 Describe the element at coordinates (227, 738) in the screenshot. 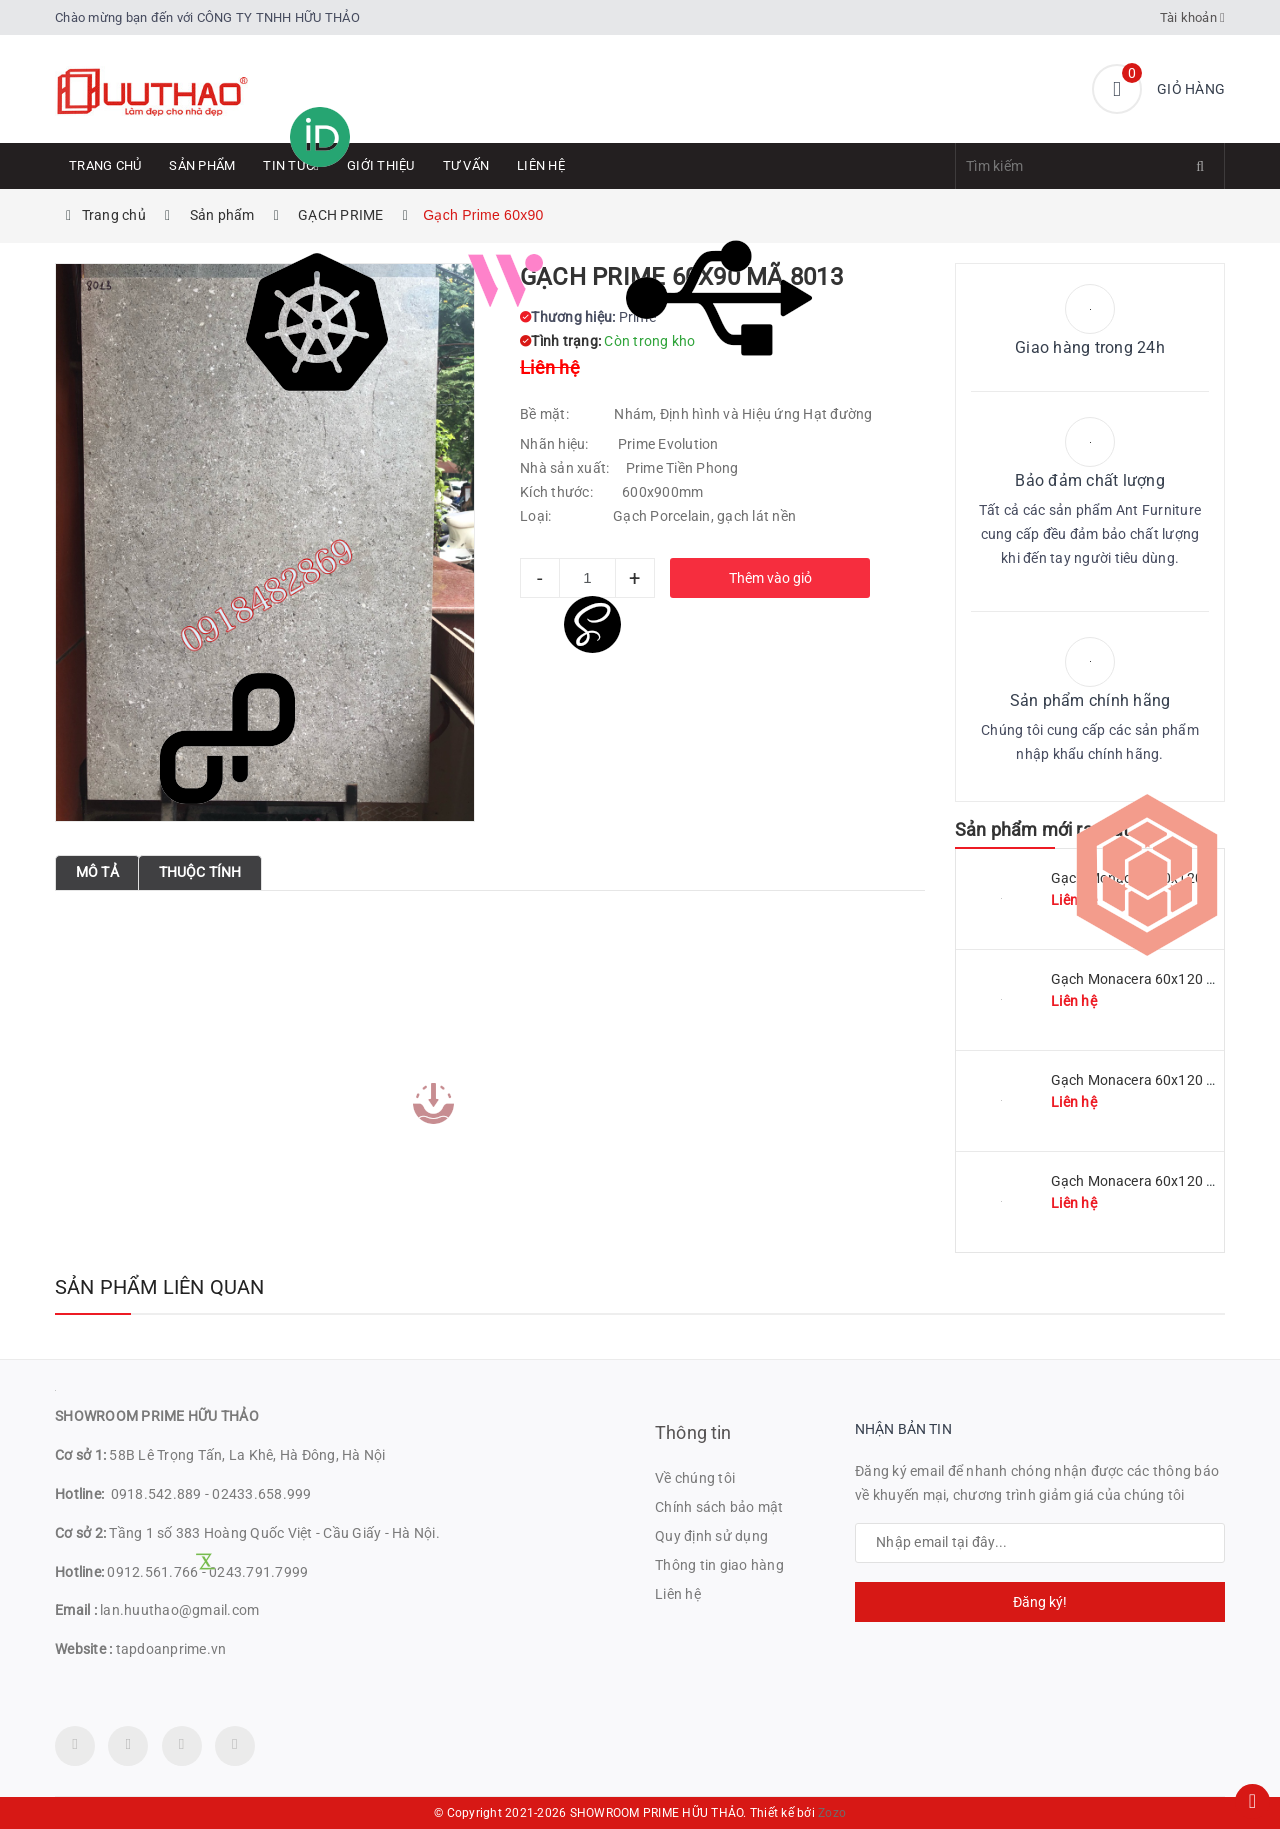

I see `open the OpenProject app` at that location.